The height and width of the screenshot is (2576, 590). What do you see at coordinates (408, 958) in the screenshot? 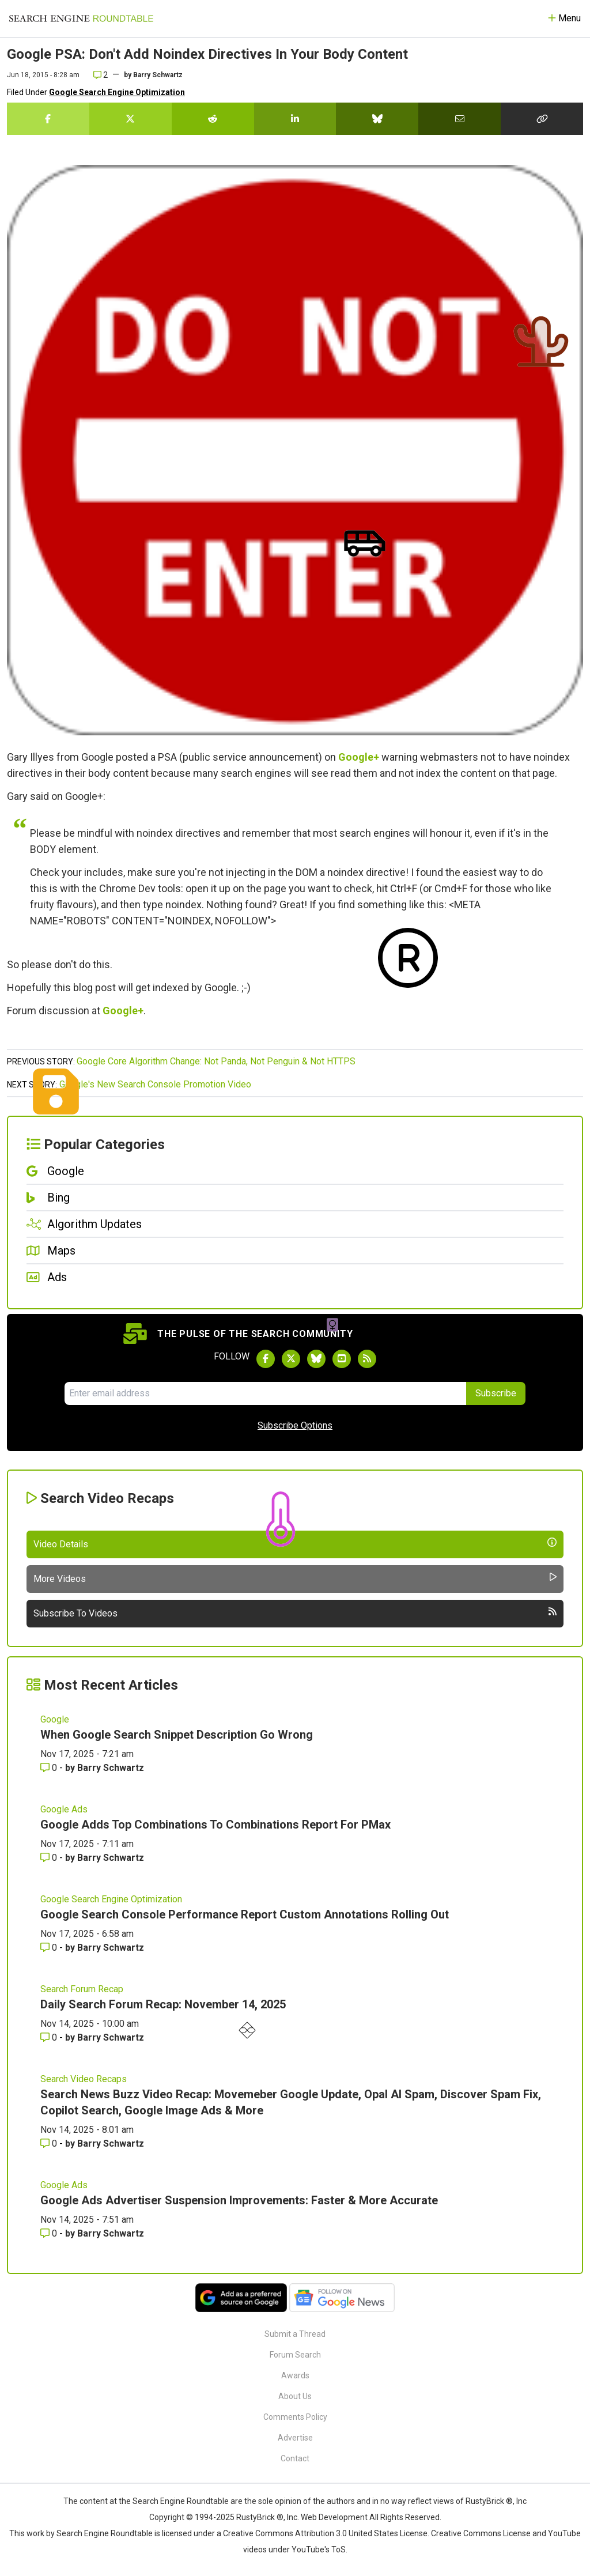
I see `indicates registered trademark status` at bounding box center [408, 958].